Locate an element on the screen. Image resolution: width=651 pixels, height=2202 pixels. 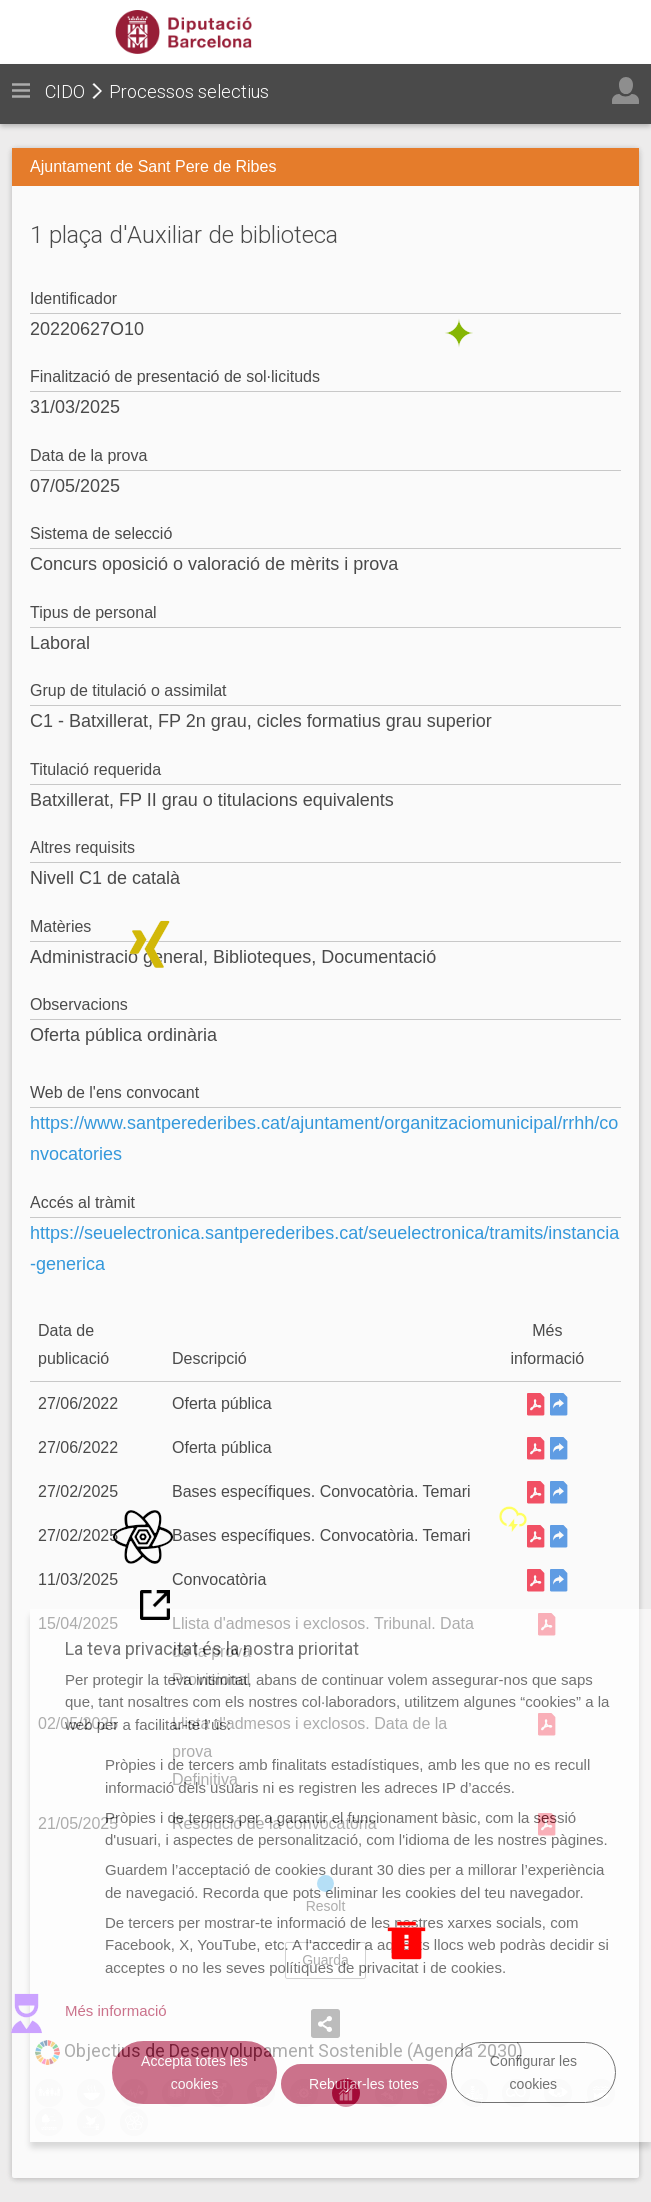
indicates thunderstorm weather conditions is located at coordinates (513, 1519).